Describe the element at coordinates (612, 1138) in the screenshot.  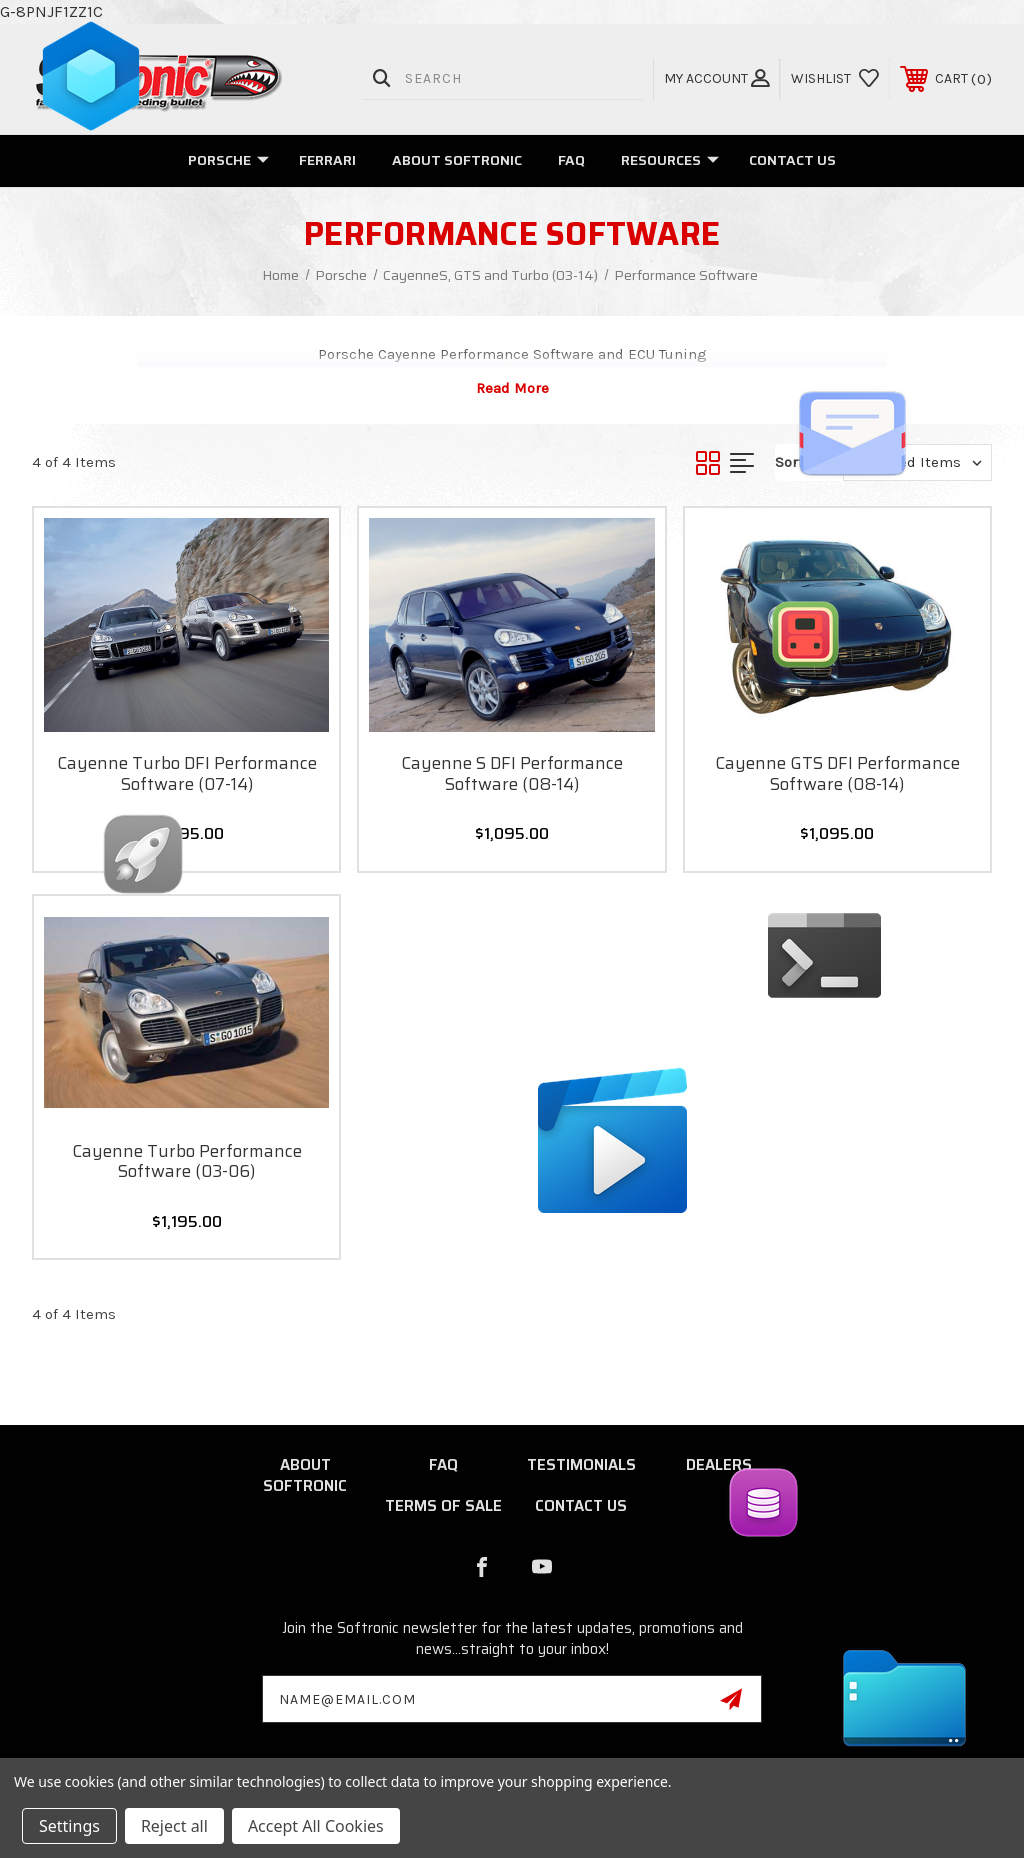
I see `open the movies app` at that location.